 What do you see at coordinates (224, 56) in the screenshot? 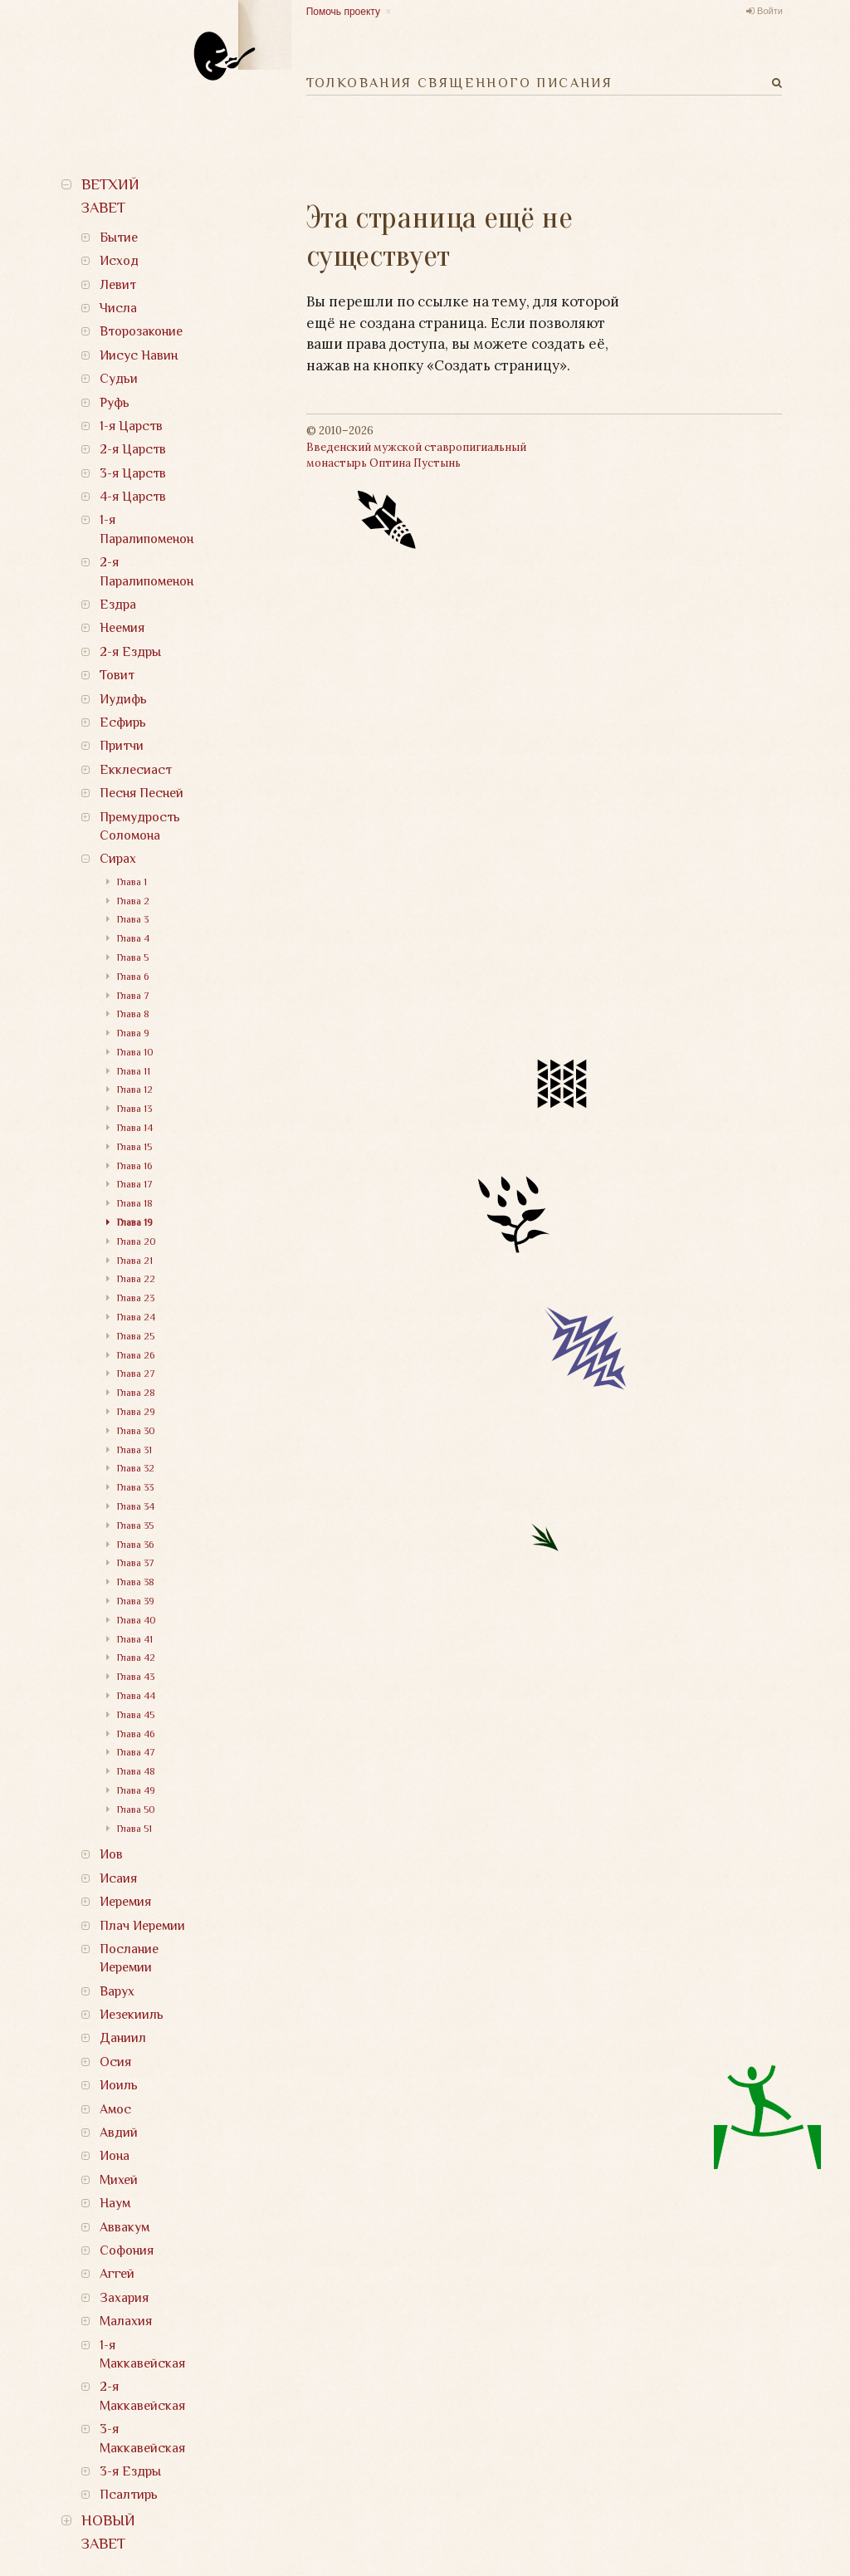
I see `indicates eating or mealtime activity` at bounding box center [224, 56].